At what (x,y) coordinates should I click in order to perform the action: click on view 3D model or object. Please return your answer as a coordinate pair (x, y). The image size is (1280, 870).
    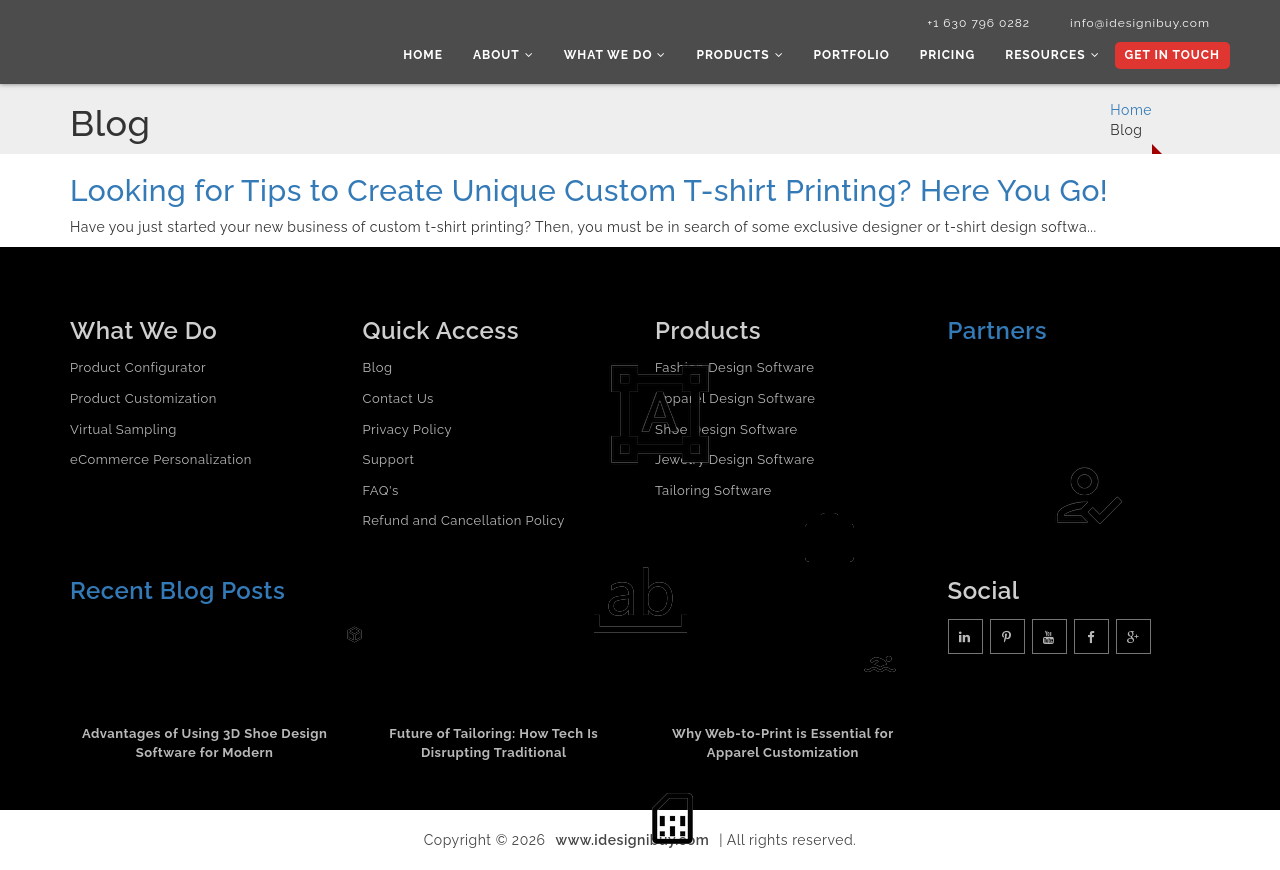
    Looking at the image, I should click on (354, 634).